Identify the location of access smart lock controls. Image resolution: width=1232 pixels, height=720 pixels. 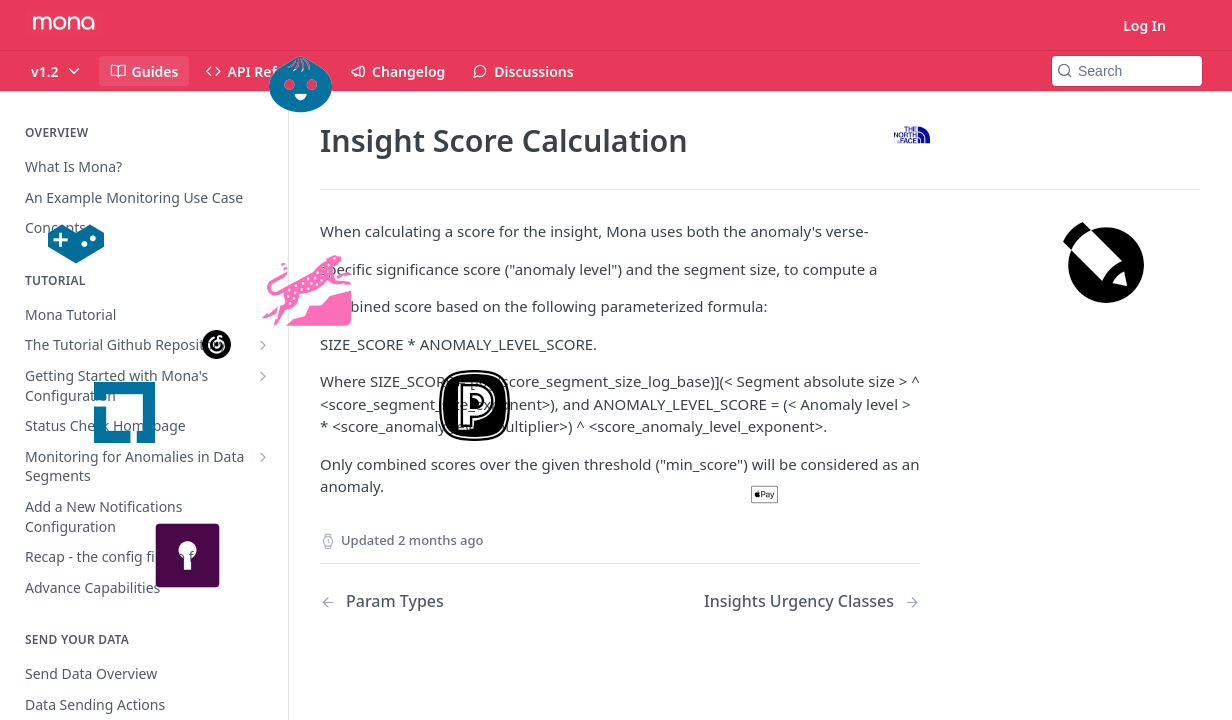
(187, 555).